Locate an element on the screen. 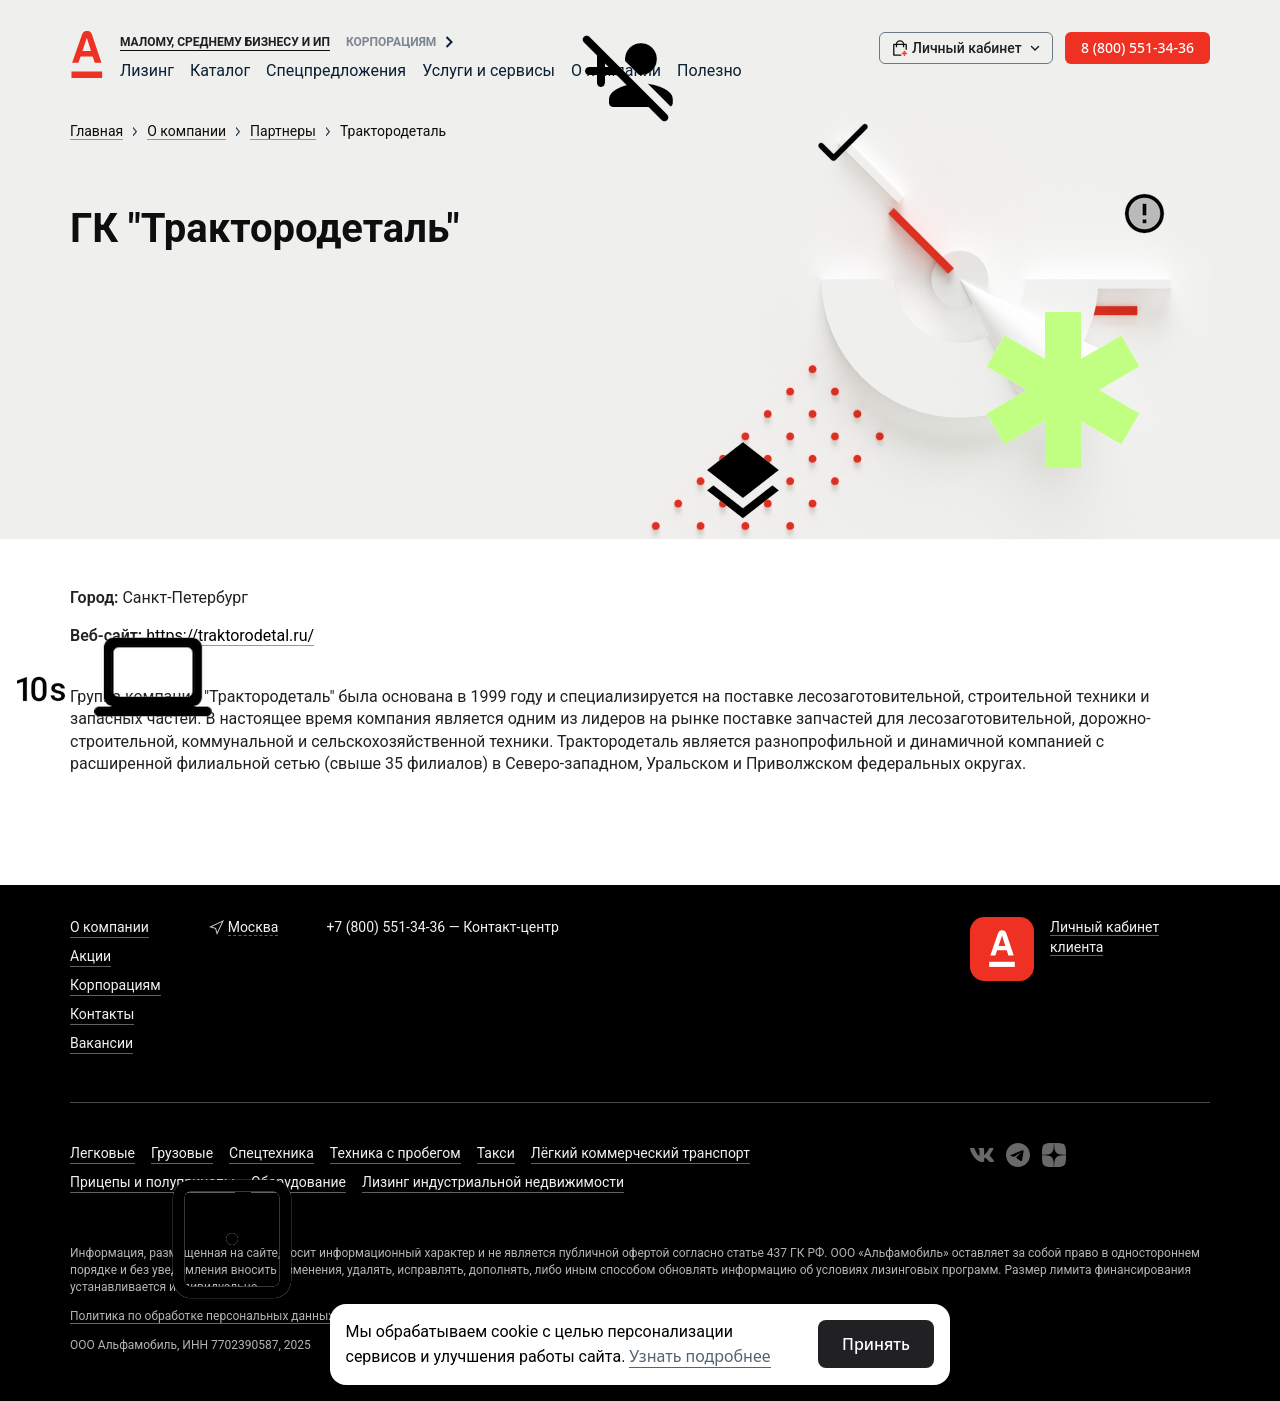  roll the dice or generate a random result is located at coordinates (232, 1239).